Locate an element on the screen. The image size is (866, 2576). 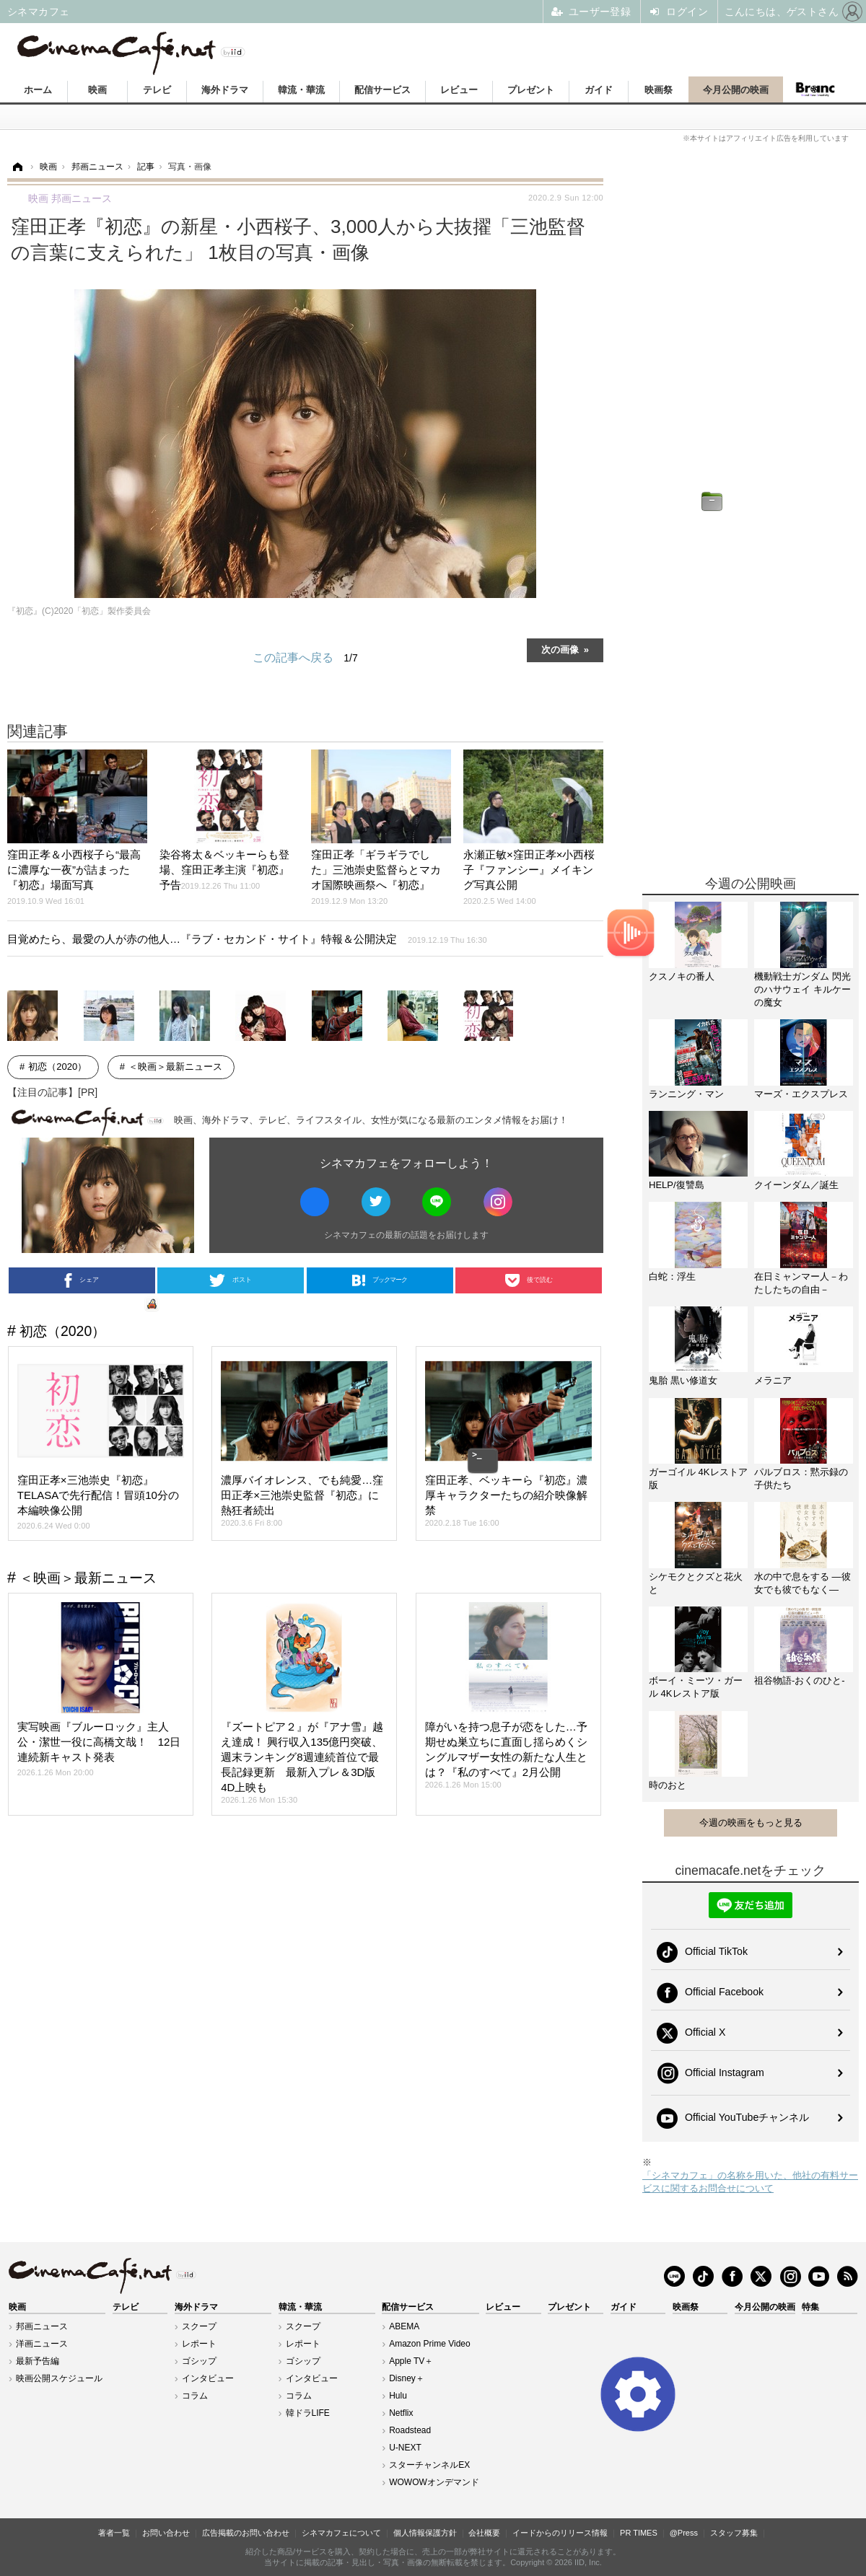
launch supertuxkart racing game is located at coordinates (152, 1304).